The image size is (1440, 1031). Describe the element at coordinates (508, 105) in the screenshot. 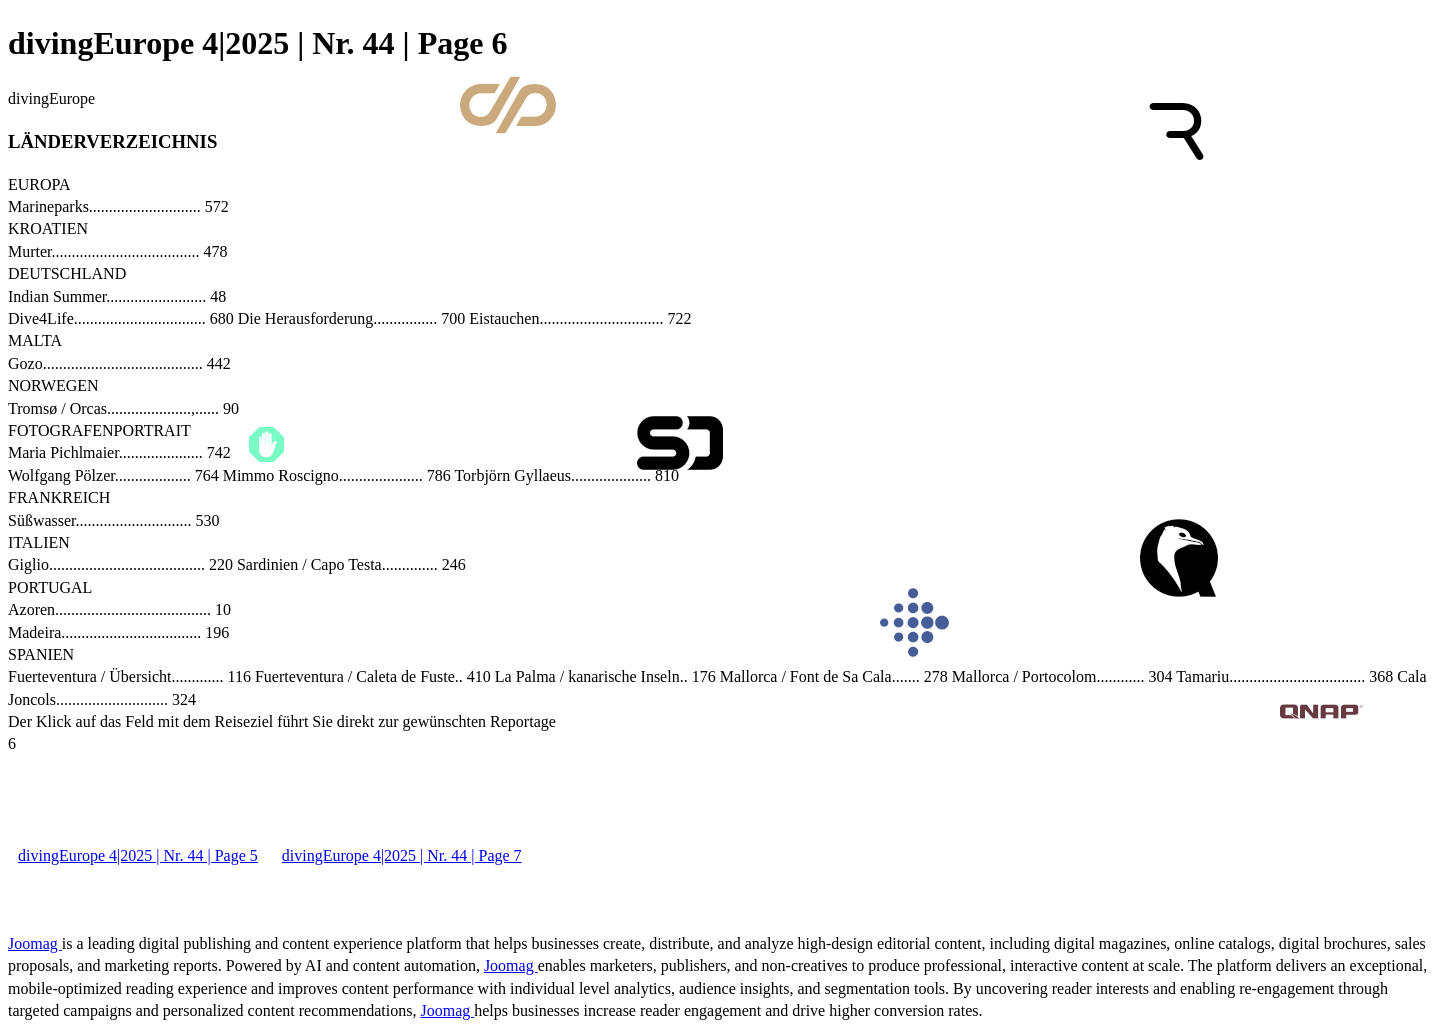

I see `visit pronouns.page website` at that location.